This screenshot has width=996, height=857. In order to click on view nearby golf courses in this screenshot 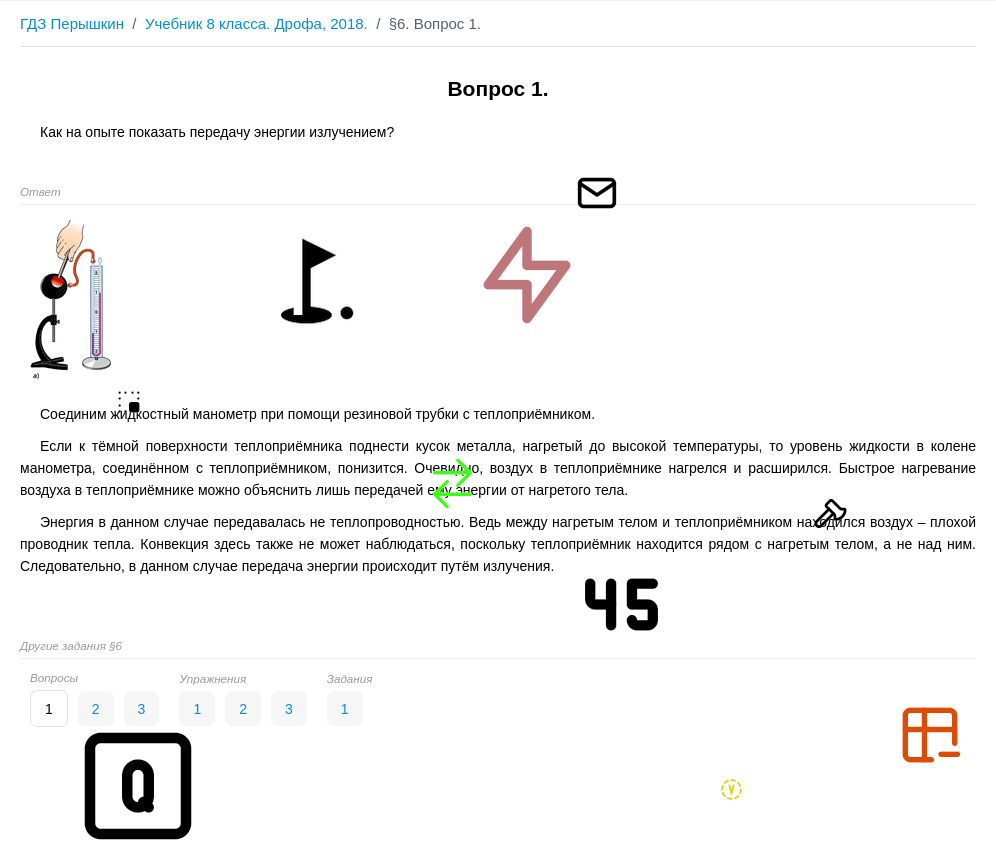, I will do `click(315, 281)`.